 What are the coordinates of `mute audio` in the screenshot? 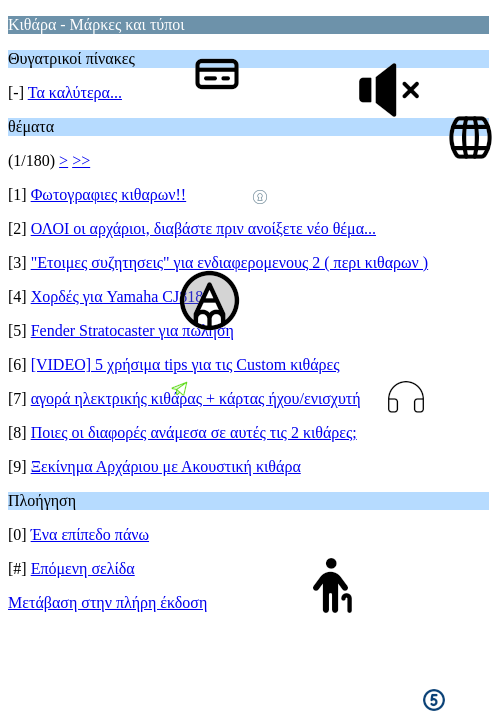 It's located at (388, 90).